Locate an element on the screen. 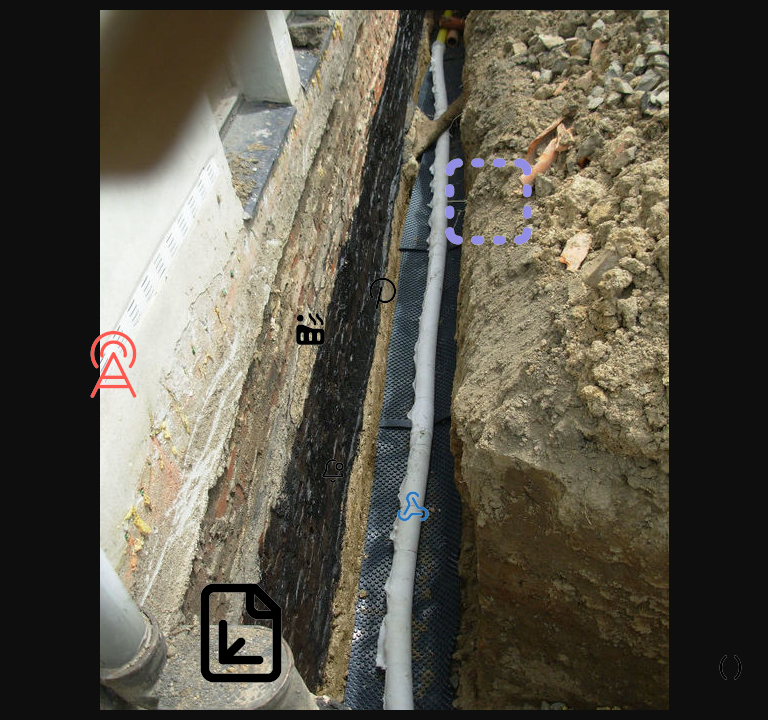 The height and width of the screenshot is (720, 768). access spa or hot tub amenities is located at coordinates (310, 328).